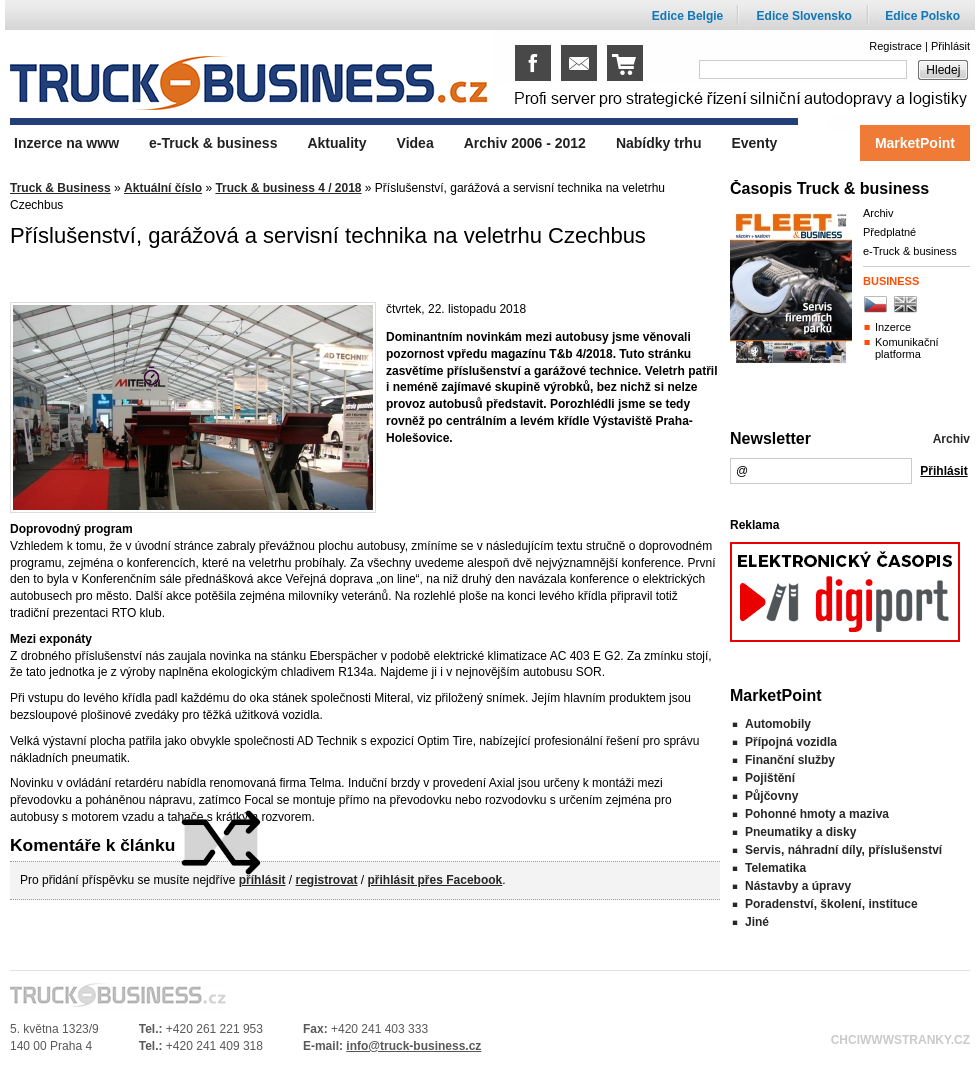 Image resolution: width=980 pixels, height=1070 pixels. I want to click on set or view a countdown timer, so click(151, 376).